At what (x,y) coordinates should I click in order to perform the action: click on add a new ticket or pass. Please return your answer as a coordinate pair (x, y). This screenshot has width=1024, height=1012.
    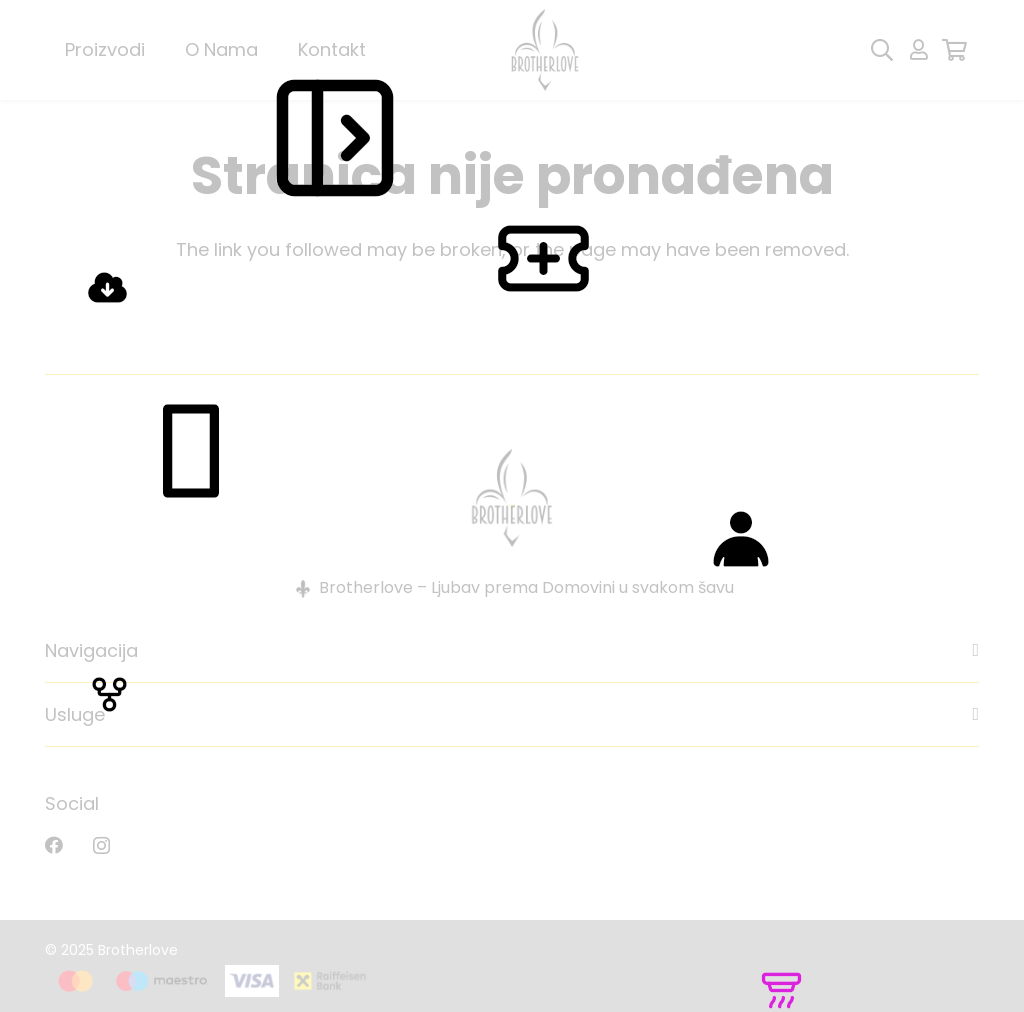
    Looking at the image, I should click on (543, 258).